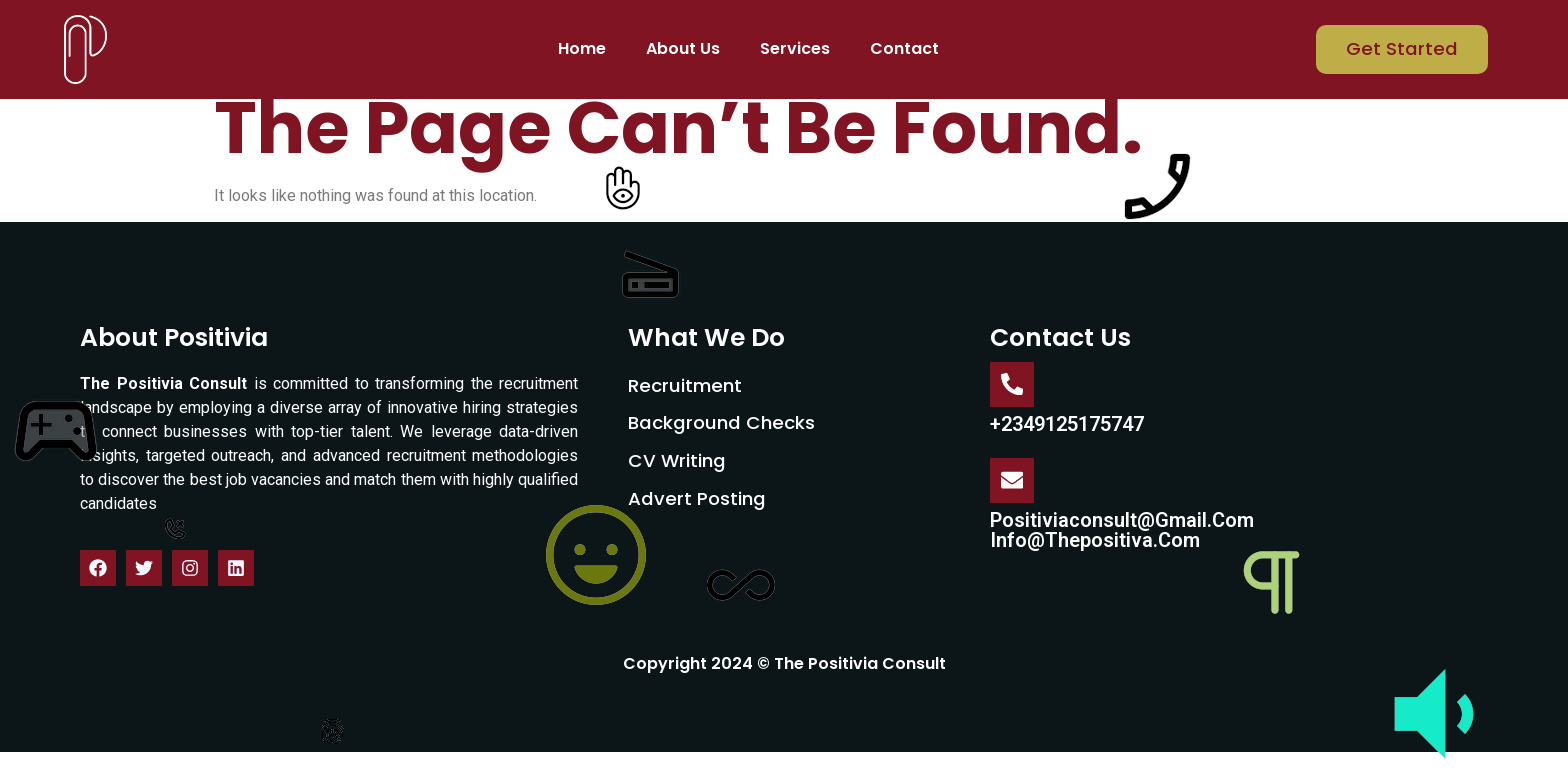 The width and height of the screenshot is (1568, 771). What do you see at coordinates (741, 585) in the screenshot?
I see `indicates all-inclusive or unlimited features` at bounding box center [741, 585].